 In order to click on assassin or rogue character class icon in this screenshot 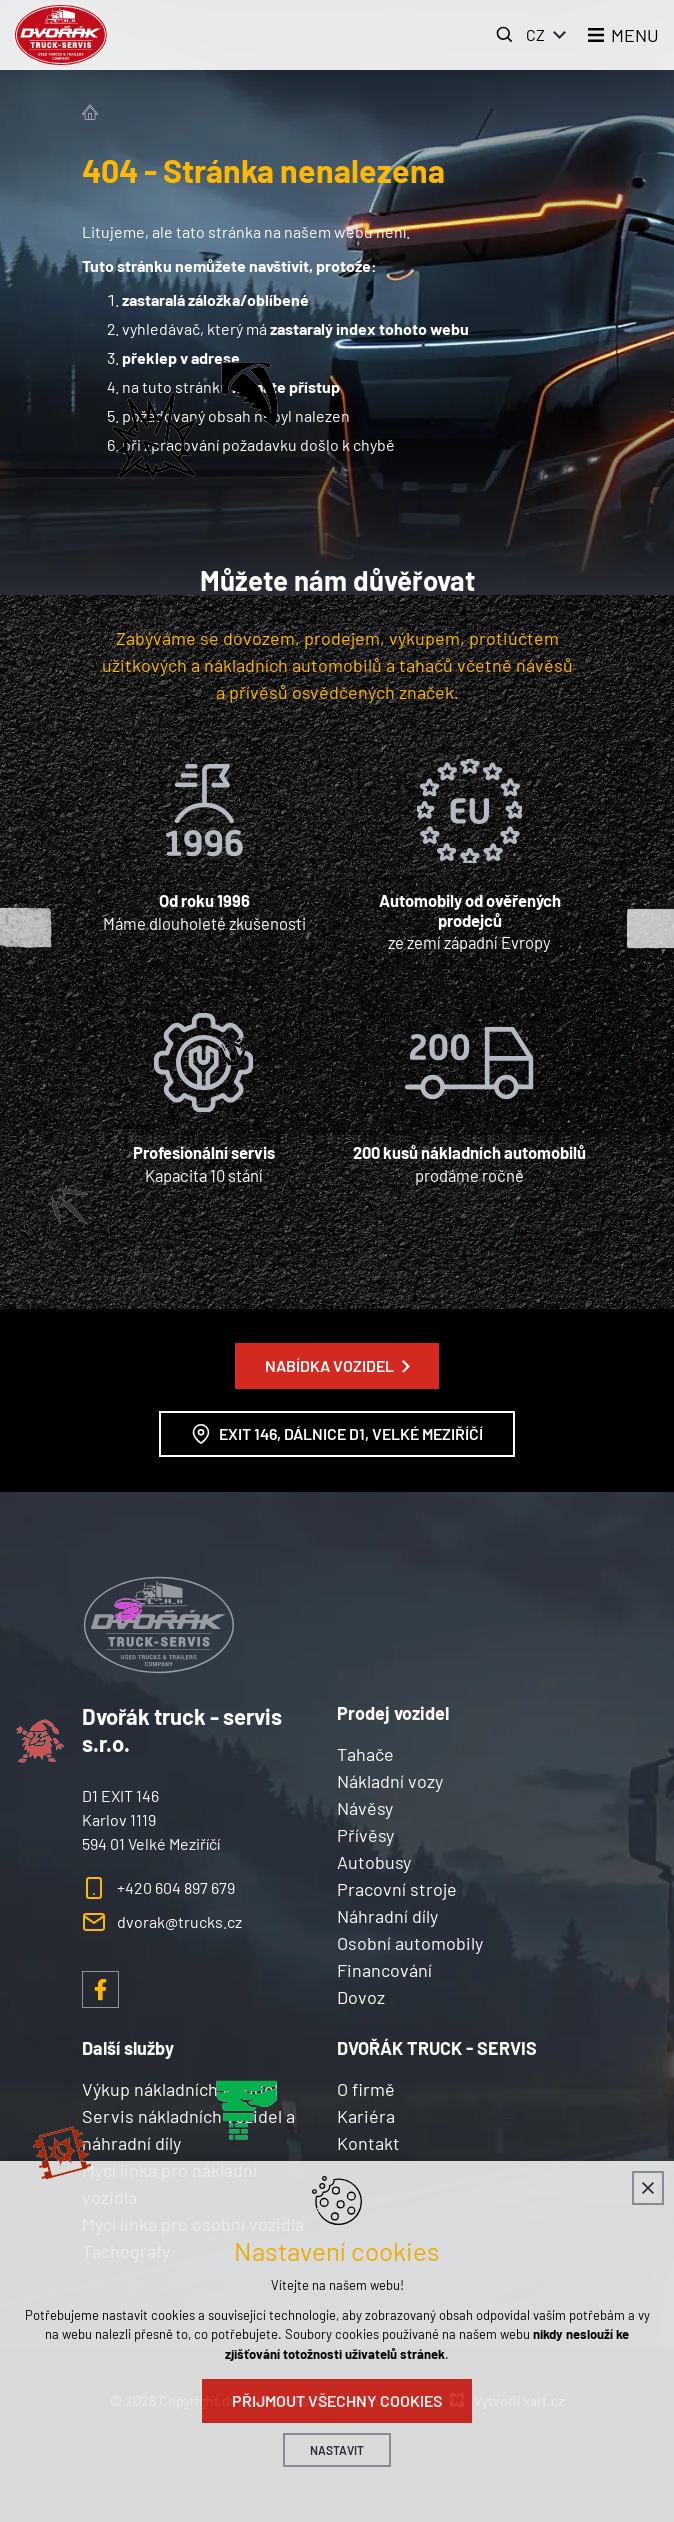, I will do `click(67, 1205)`.